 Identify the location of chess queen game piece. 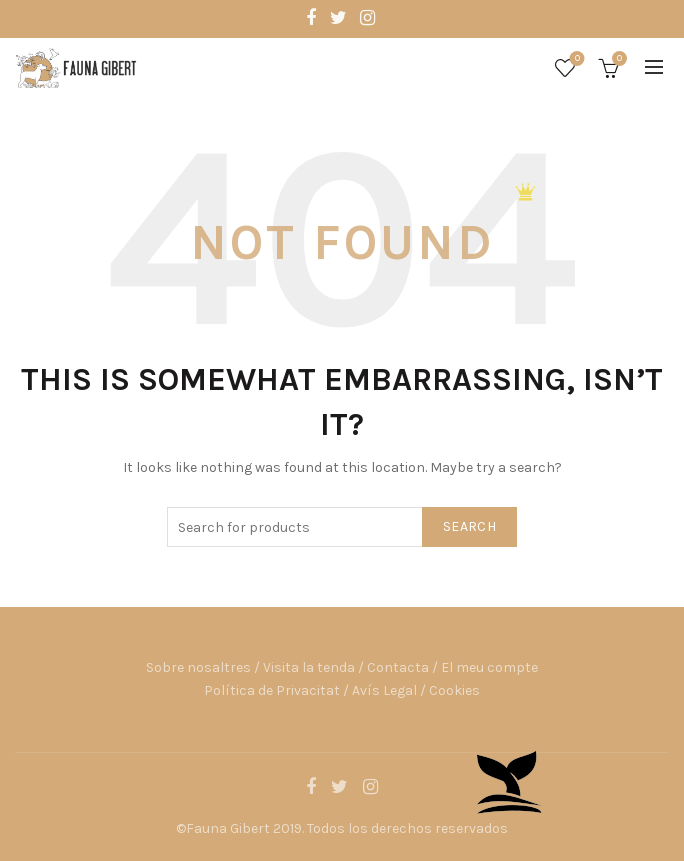
(525, 190).